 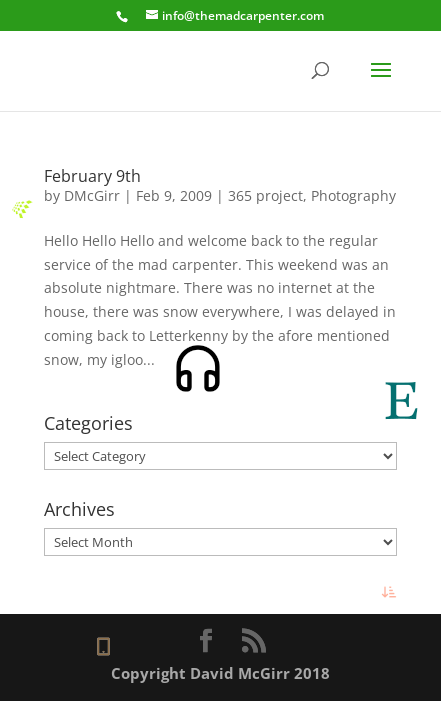 I want to click on open the Etsy app or website, so click(x=401, y=400).